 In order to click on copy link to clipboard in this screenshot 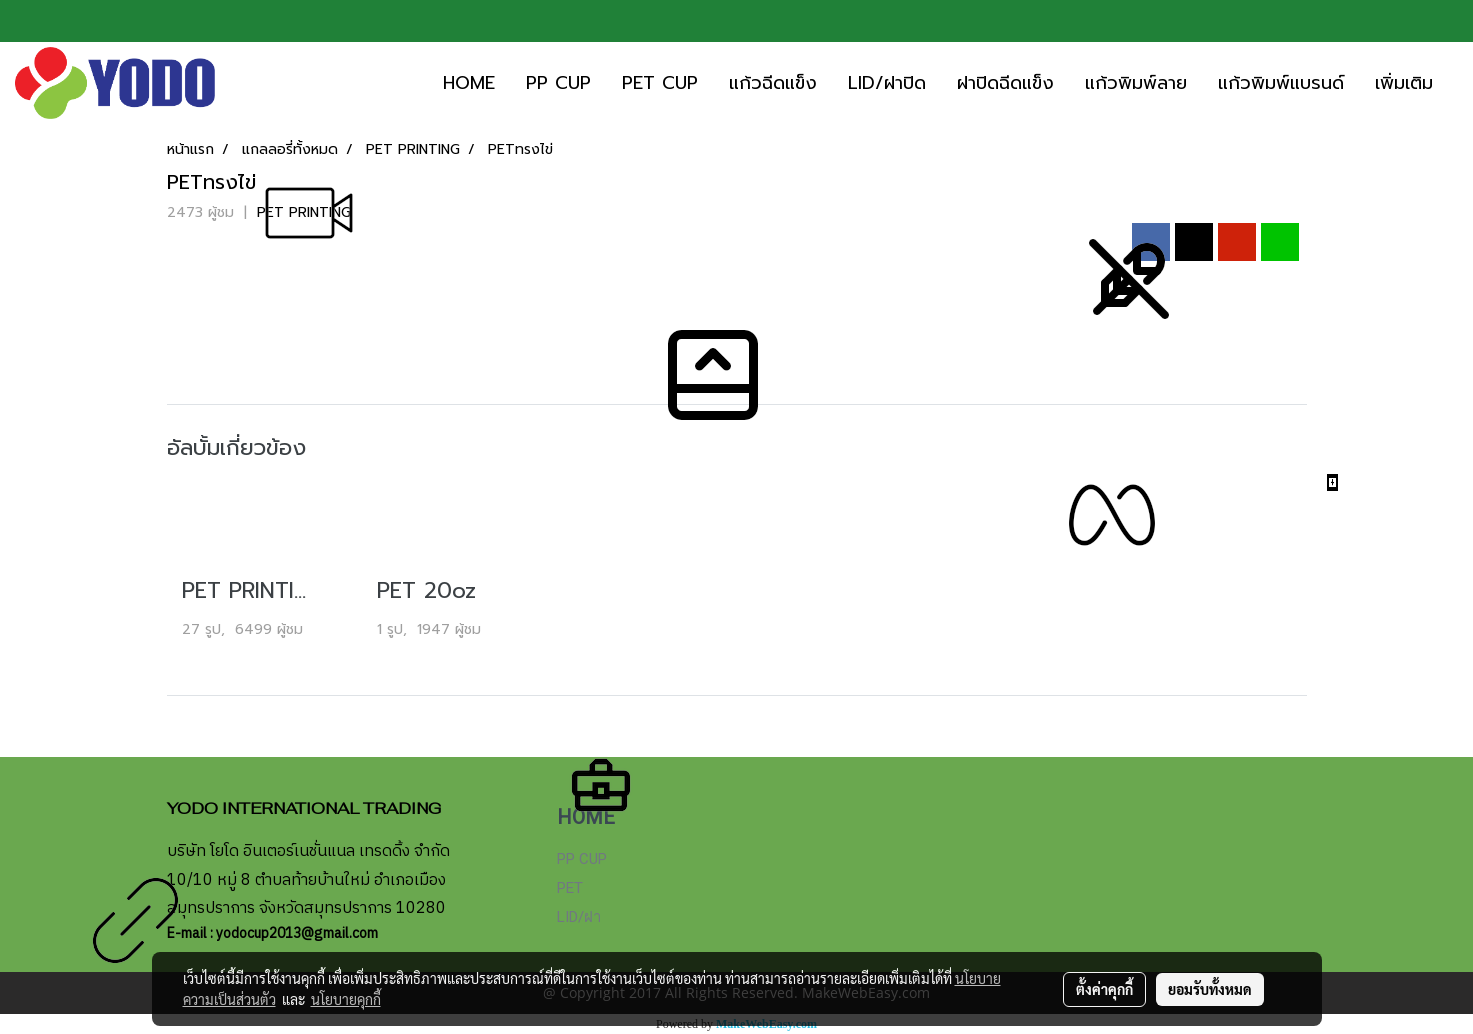, I will do `click(135, 920)`.